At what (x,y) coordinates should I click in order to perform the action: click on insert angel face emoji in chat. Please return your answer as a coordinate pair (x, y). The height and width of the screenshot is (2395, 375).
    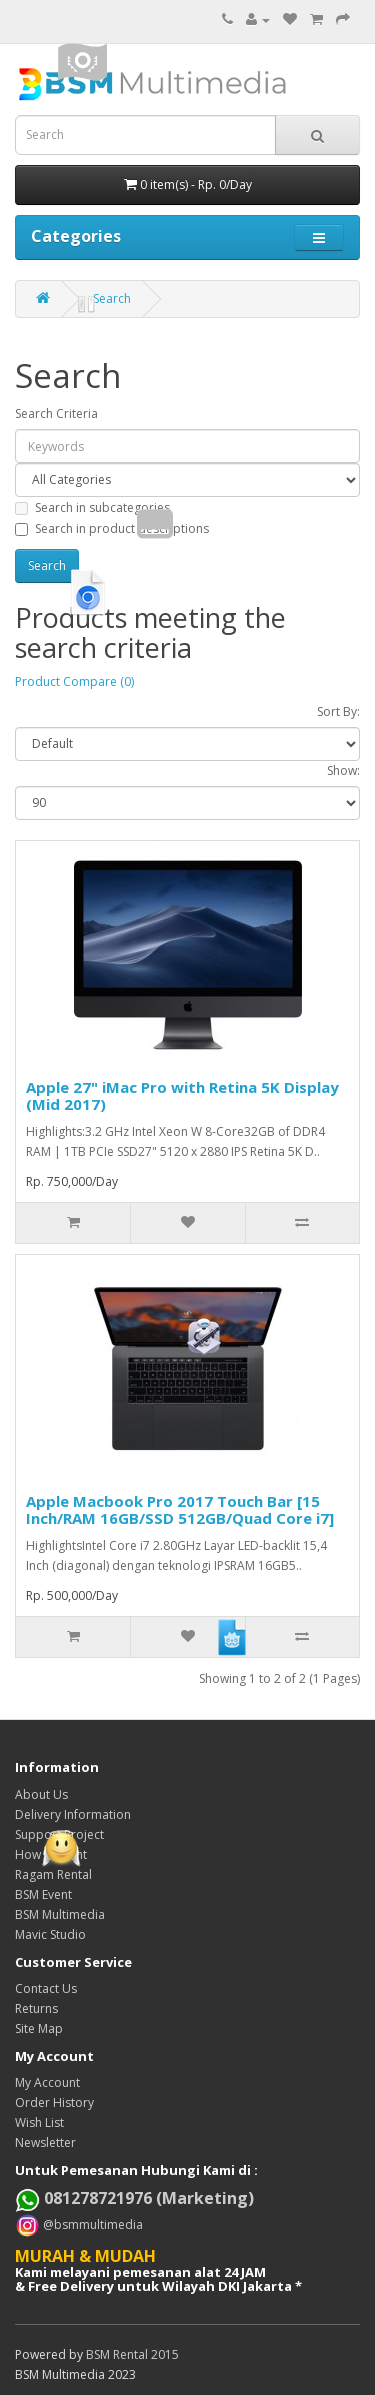
    Looking at the image, I should click on (61, 1849).